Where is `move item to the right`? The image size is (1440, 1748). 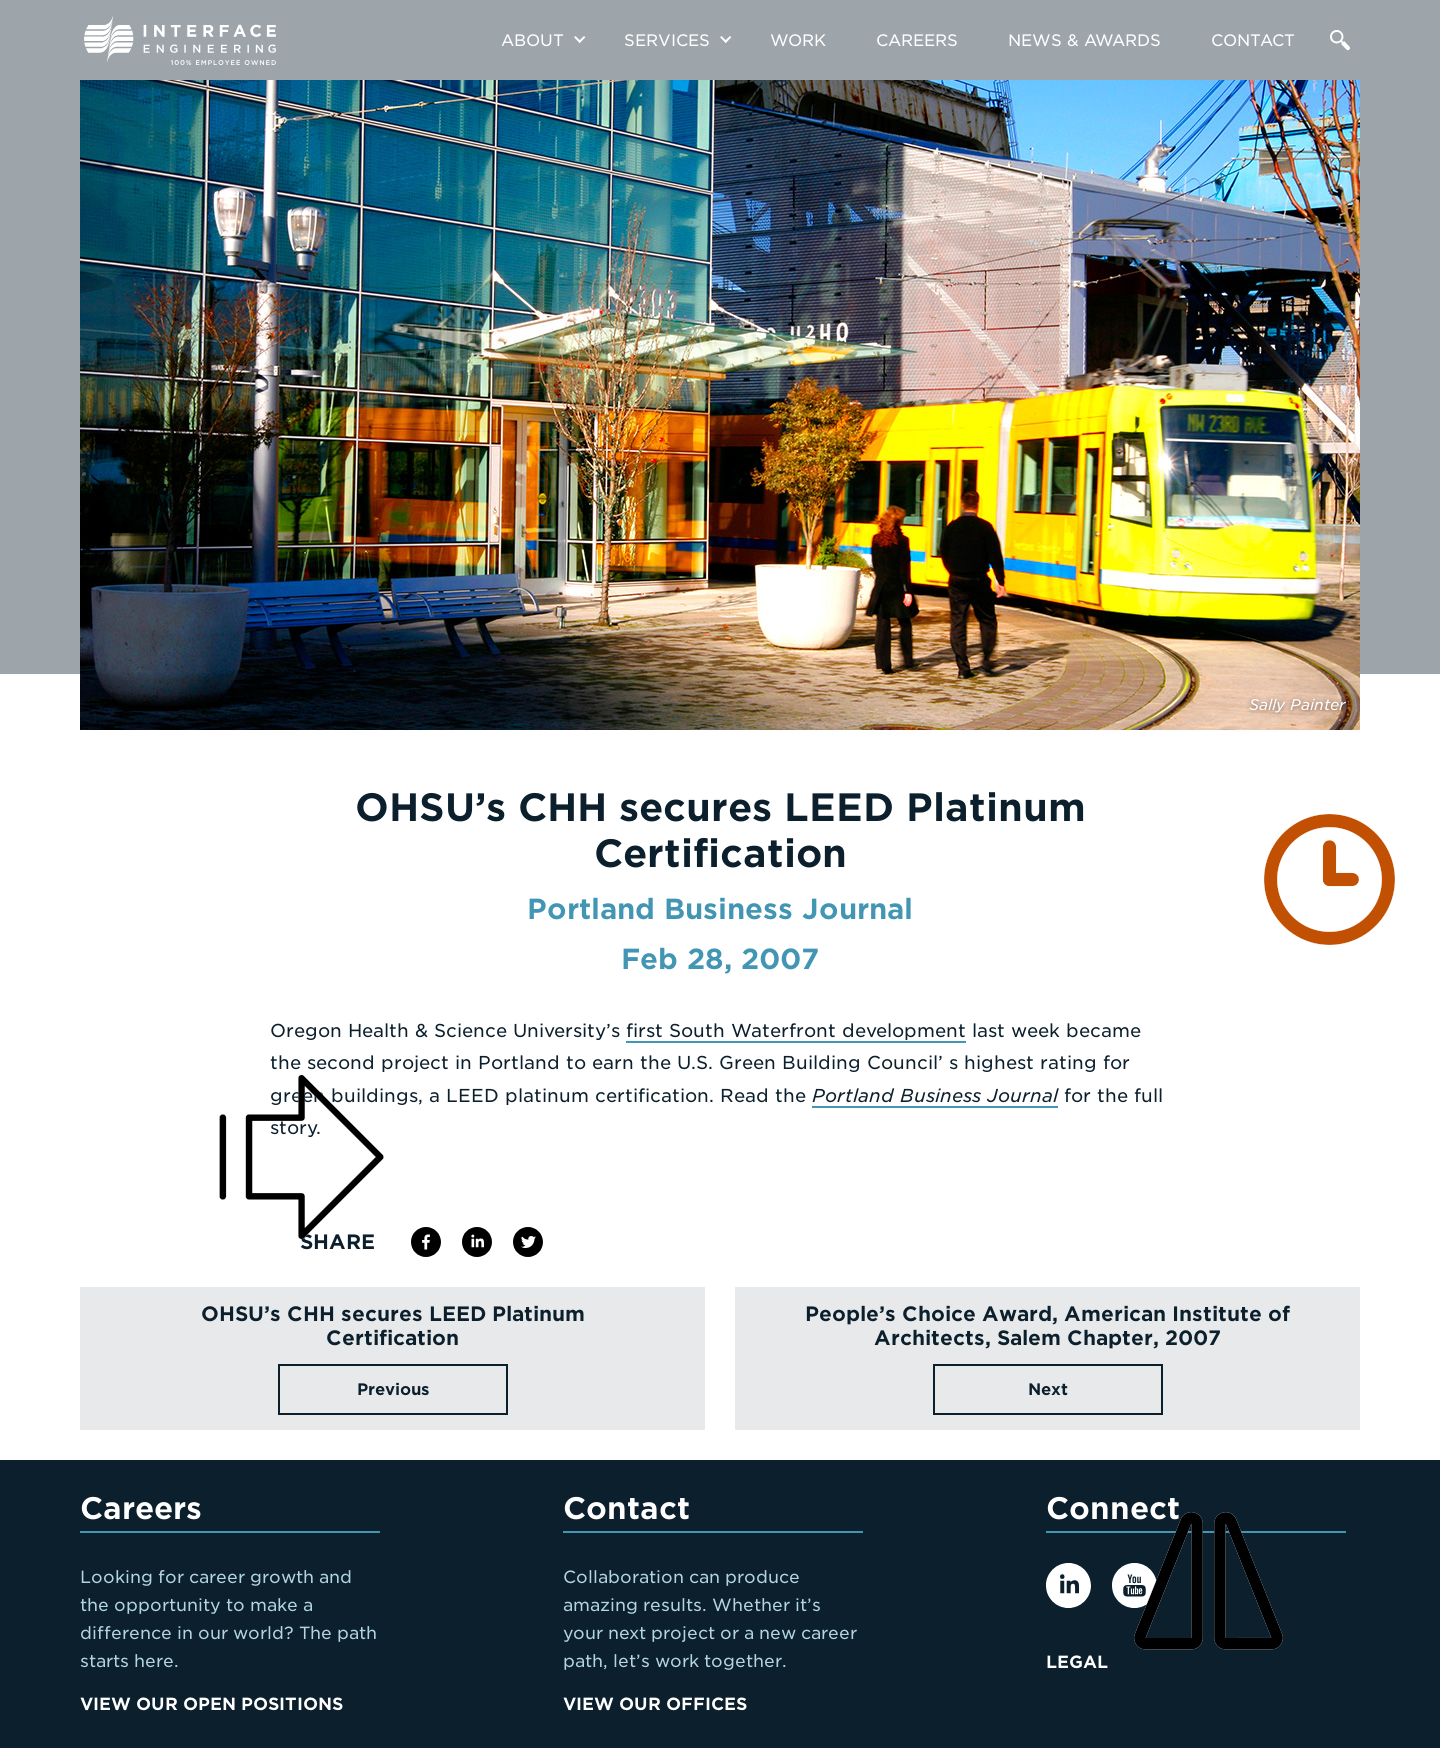
move item to the right is located at coordinates (295, 1157).